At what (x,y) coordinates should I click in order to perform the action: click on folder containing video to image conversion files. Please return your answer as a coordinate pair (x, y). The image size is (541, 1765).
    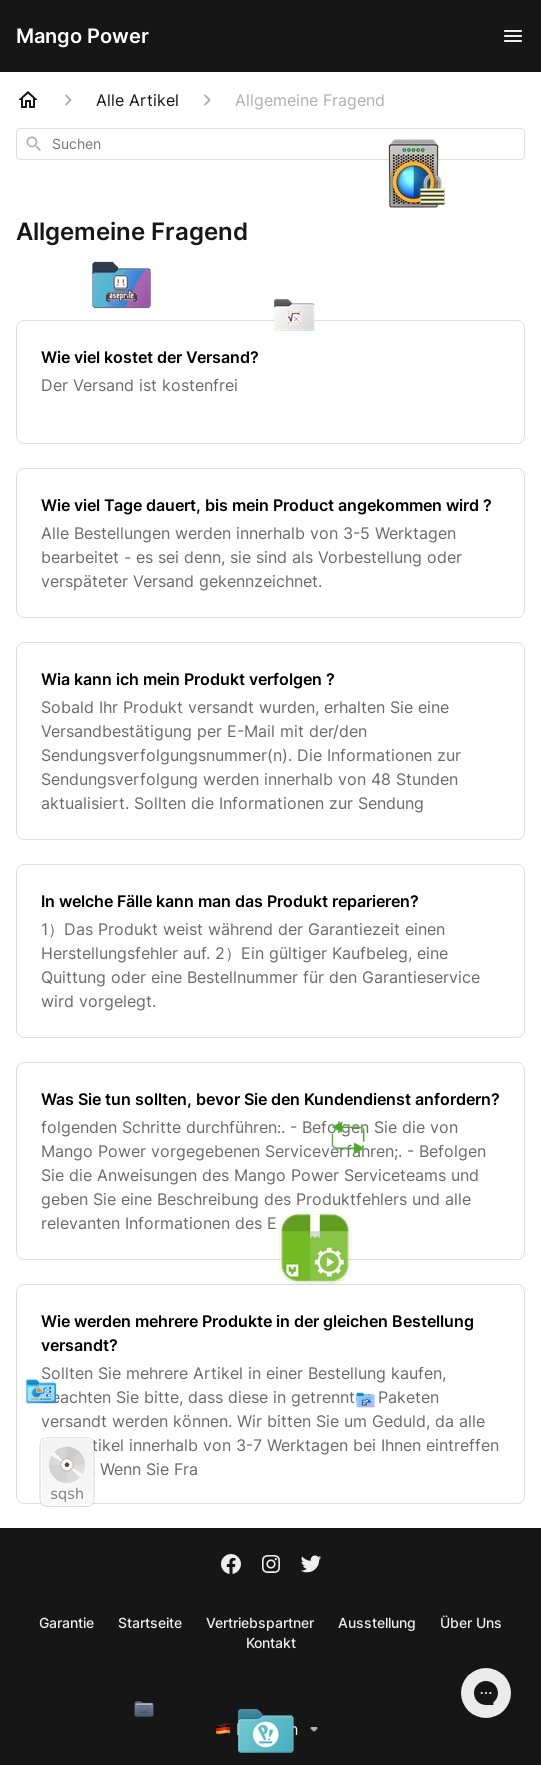
    Looking at the image, I should click on (365, 1400).